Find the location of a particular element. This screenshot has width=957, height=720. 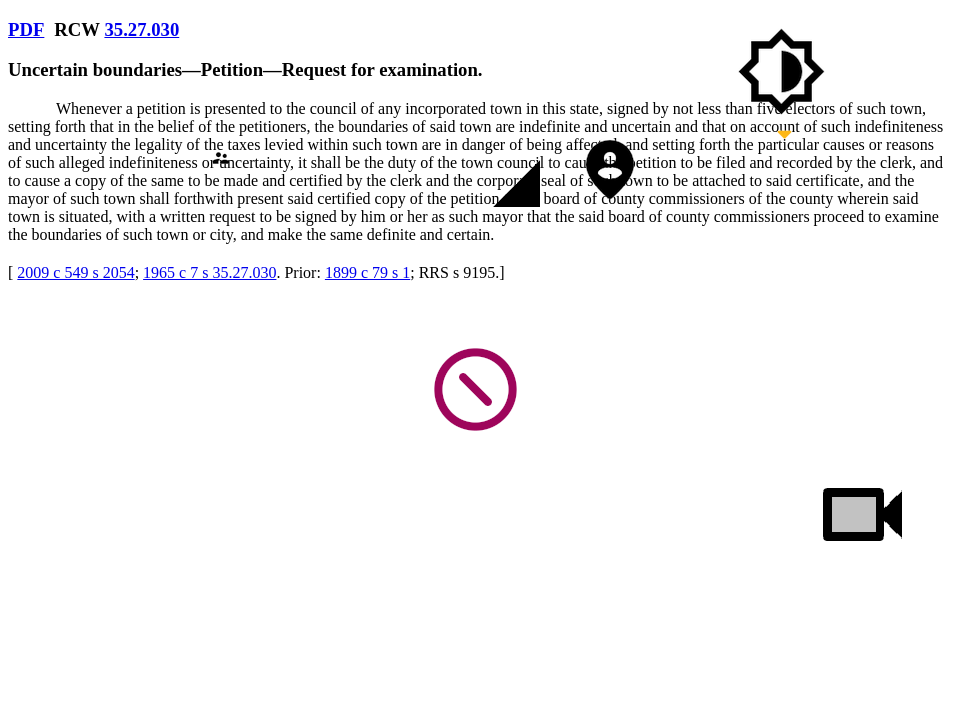

start a video call is located at coordinates (862, 514).